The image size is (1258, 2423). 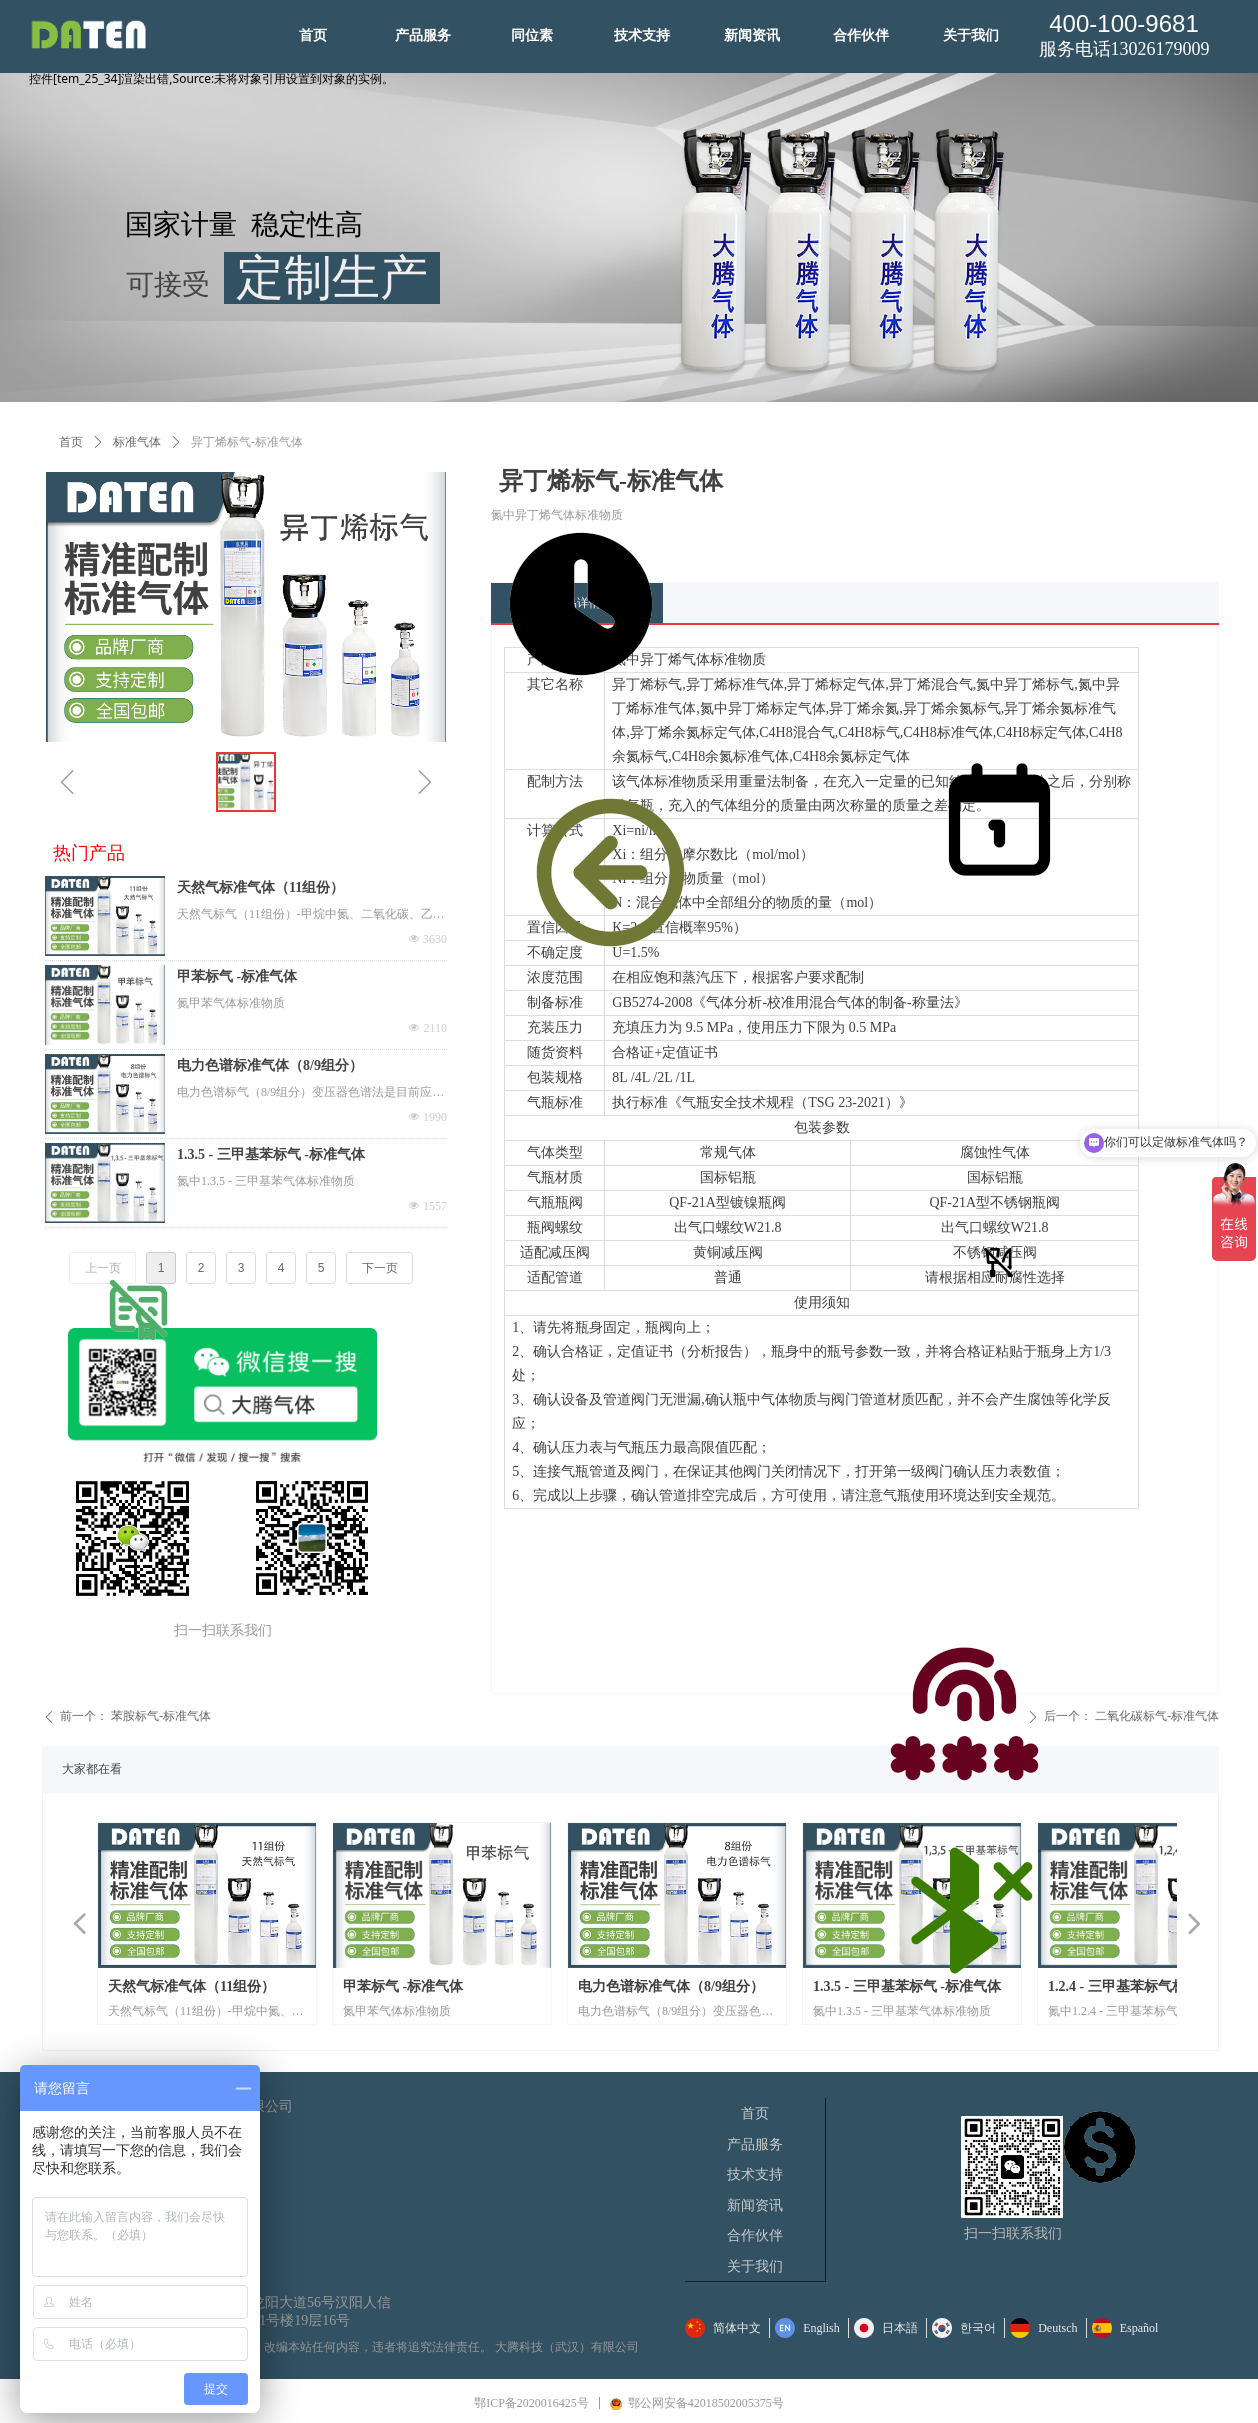 I want to click on certificate or credential is unavailable, so click(x=138, y=1308).